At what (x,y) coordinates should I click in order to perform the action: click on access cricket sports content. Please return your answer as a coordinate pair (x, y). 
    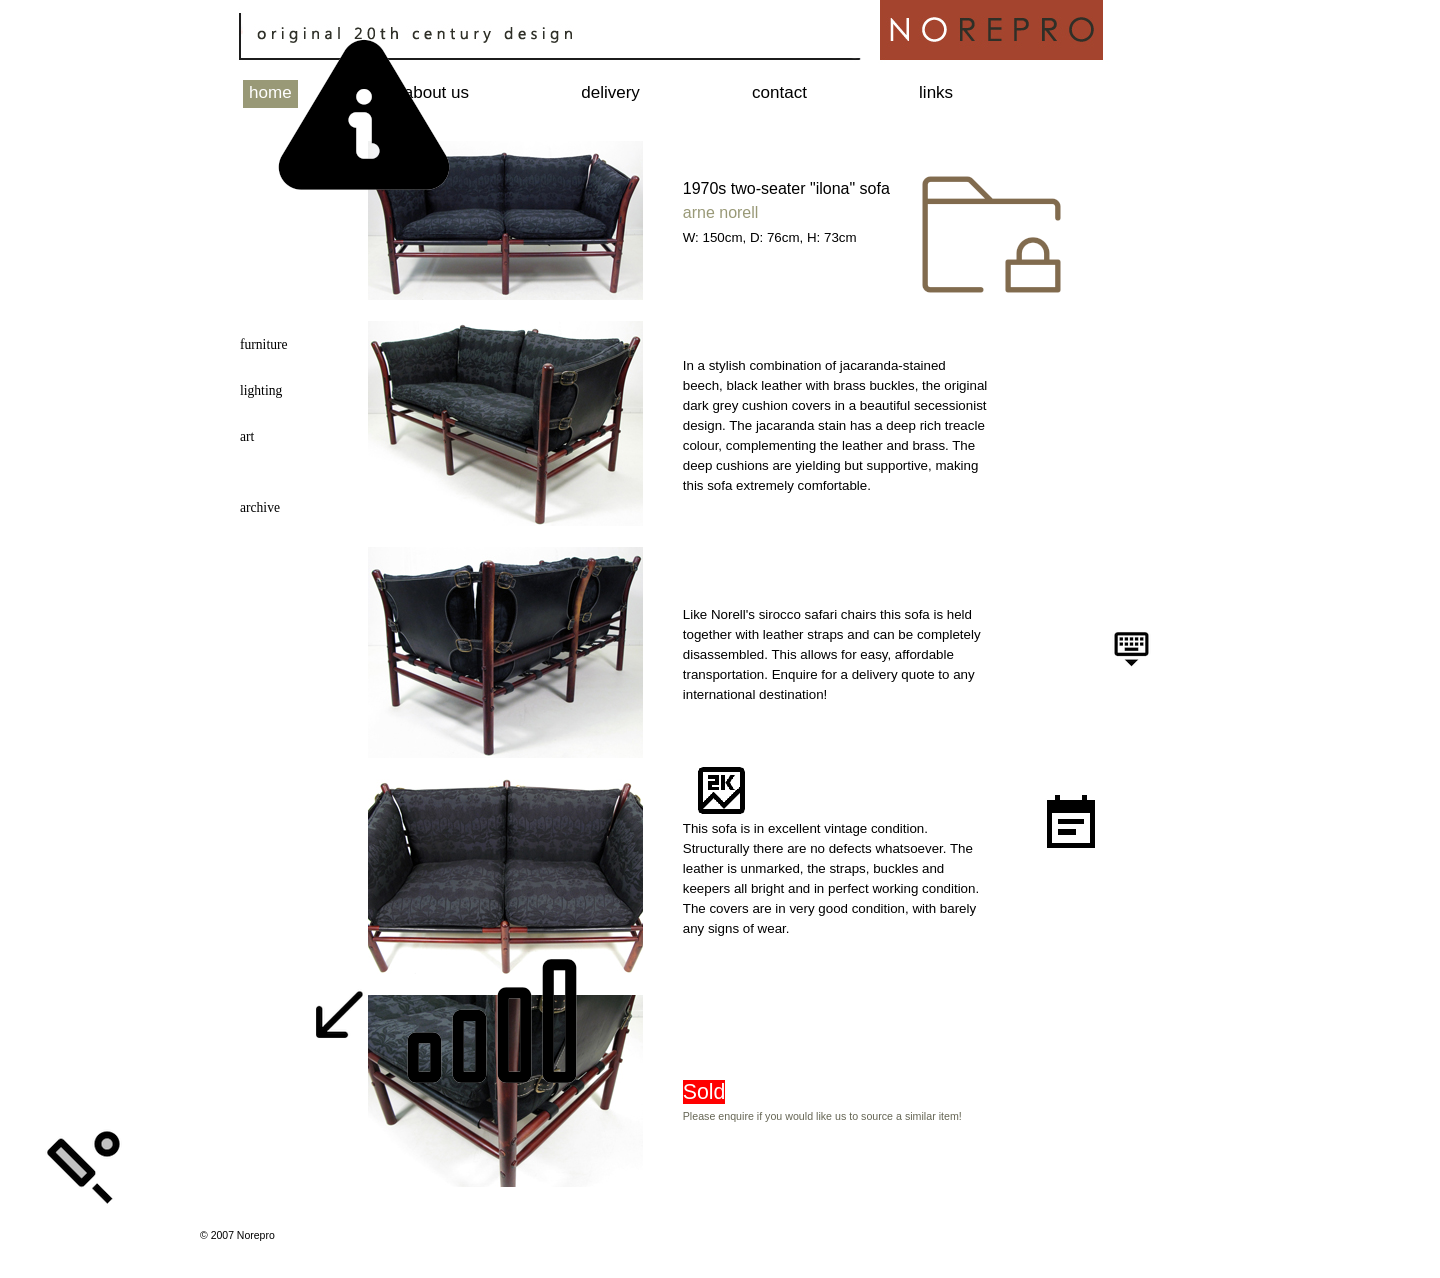
    Looking at the image, I should click on (83, 1167).